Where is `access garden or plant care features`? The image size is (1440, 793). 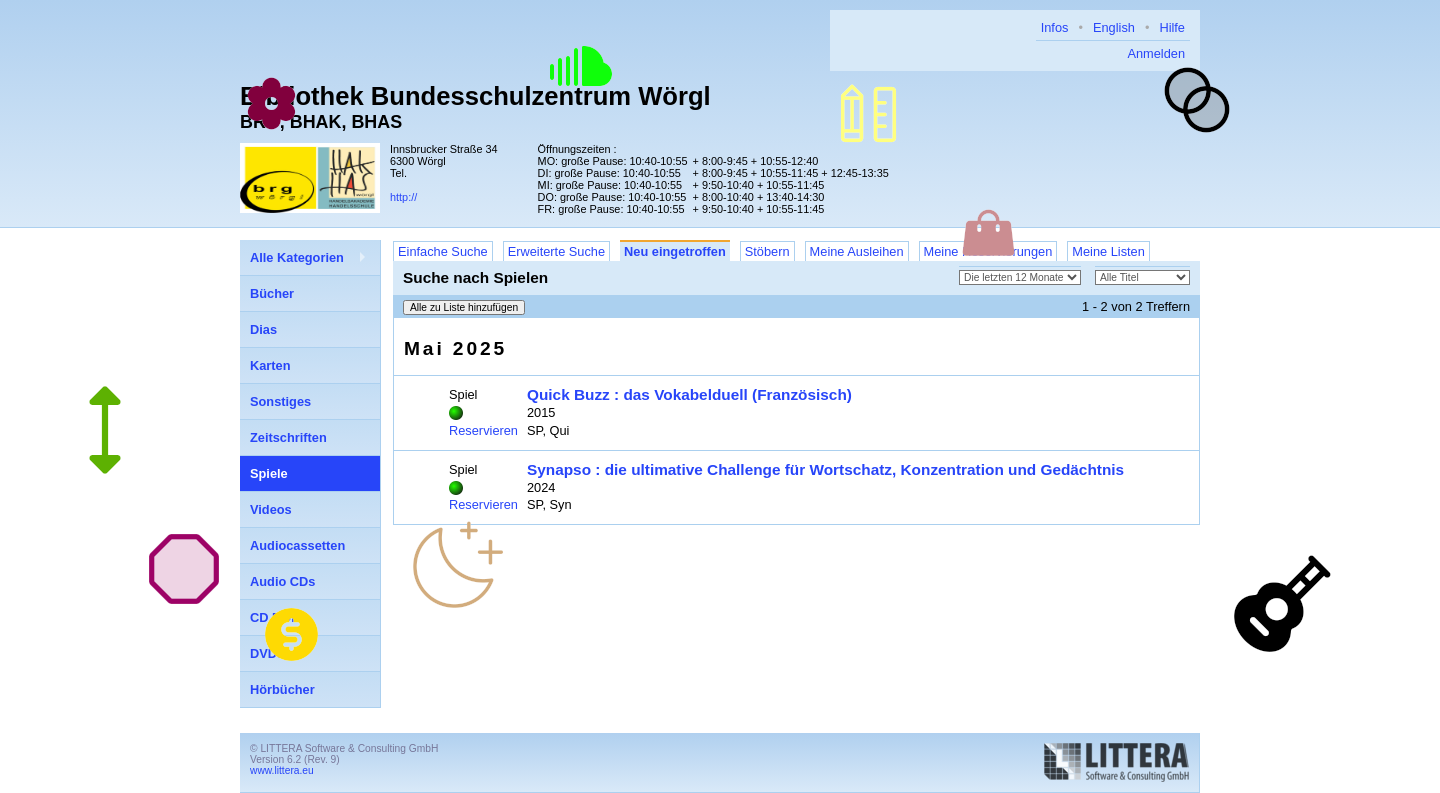 access garden or plant care features is located at coordinates (271, 103).